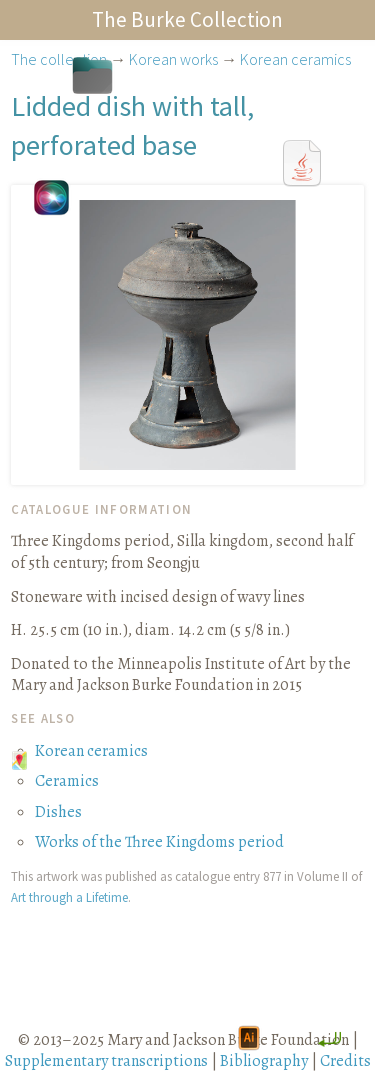 Image resolution: width=375 pixels, height=1081 pixels. What do you see at coordinates (302, 163) in the screenshot?
I see `a java source code file` at bounding box center [302, 163].